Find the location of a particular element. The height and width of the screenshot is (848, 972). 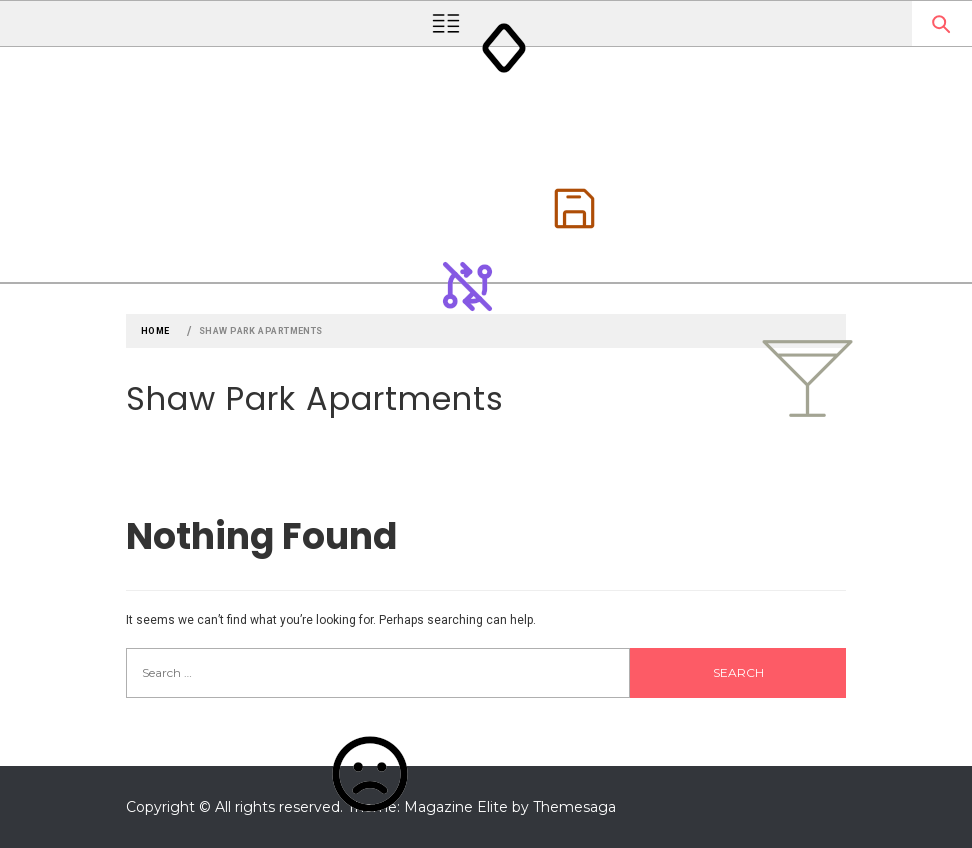

switch to multi-column text layout is located at coordinates (446, 24).